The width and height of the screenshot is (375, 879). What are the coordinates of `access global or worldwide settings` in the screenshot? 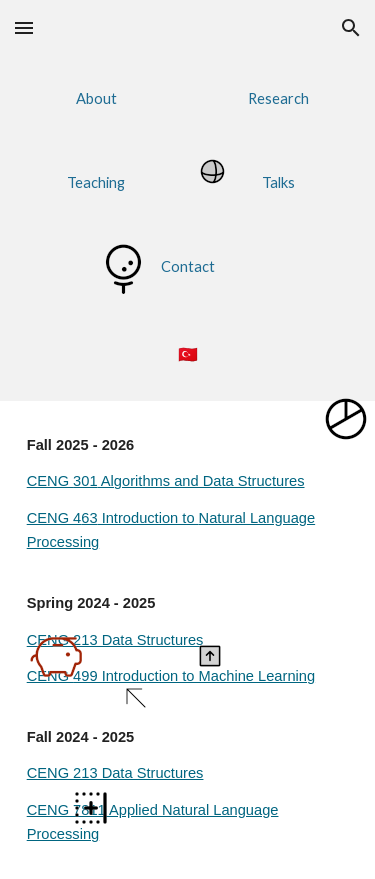 It's located at (212, 171).